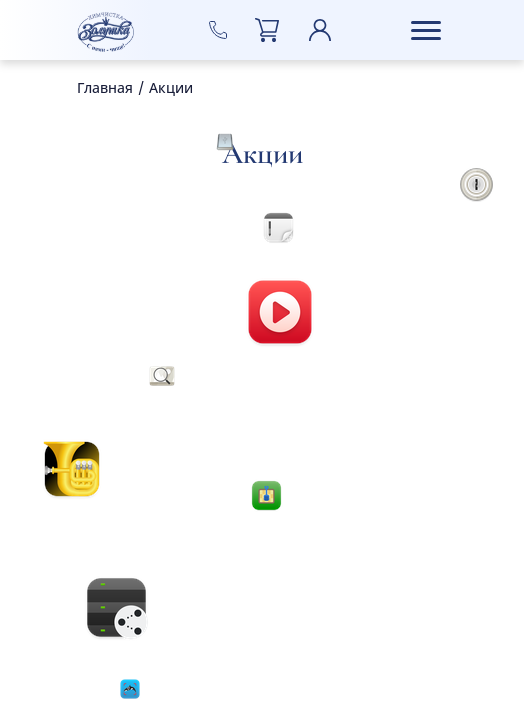 This screenshot has width=524, height=720. What do you see at coordinates (116, 607) in the screenshot?
I see `configure network server sharing settings` at bounding box center [116, 607].